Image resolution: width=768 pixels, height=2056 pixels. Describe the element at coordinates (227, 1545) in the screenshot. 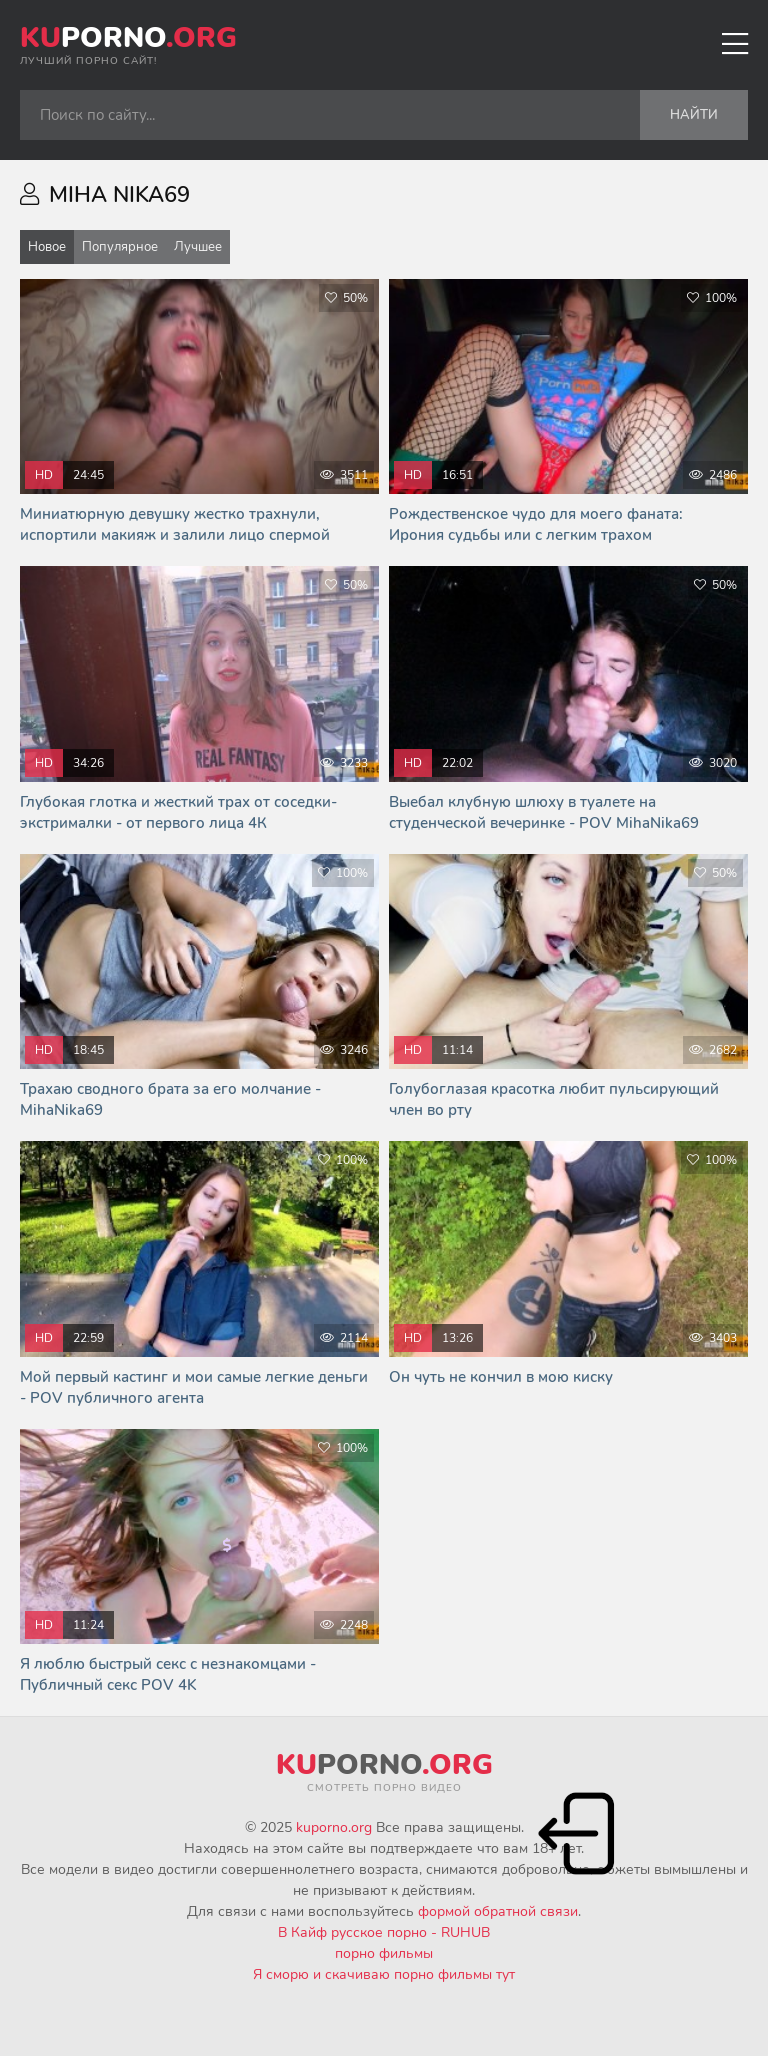

I see `view pricing or payment options` at that location.